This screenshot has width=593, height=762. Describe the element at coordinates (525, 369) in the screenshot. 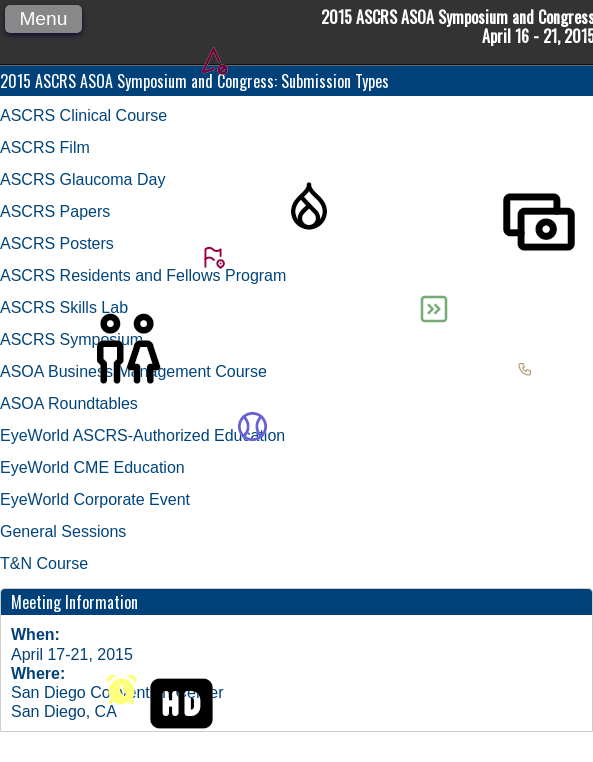

I see `make a phone call` at that location.